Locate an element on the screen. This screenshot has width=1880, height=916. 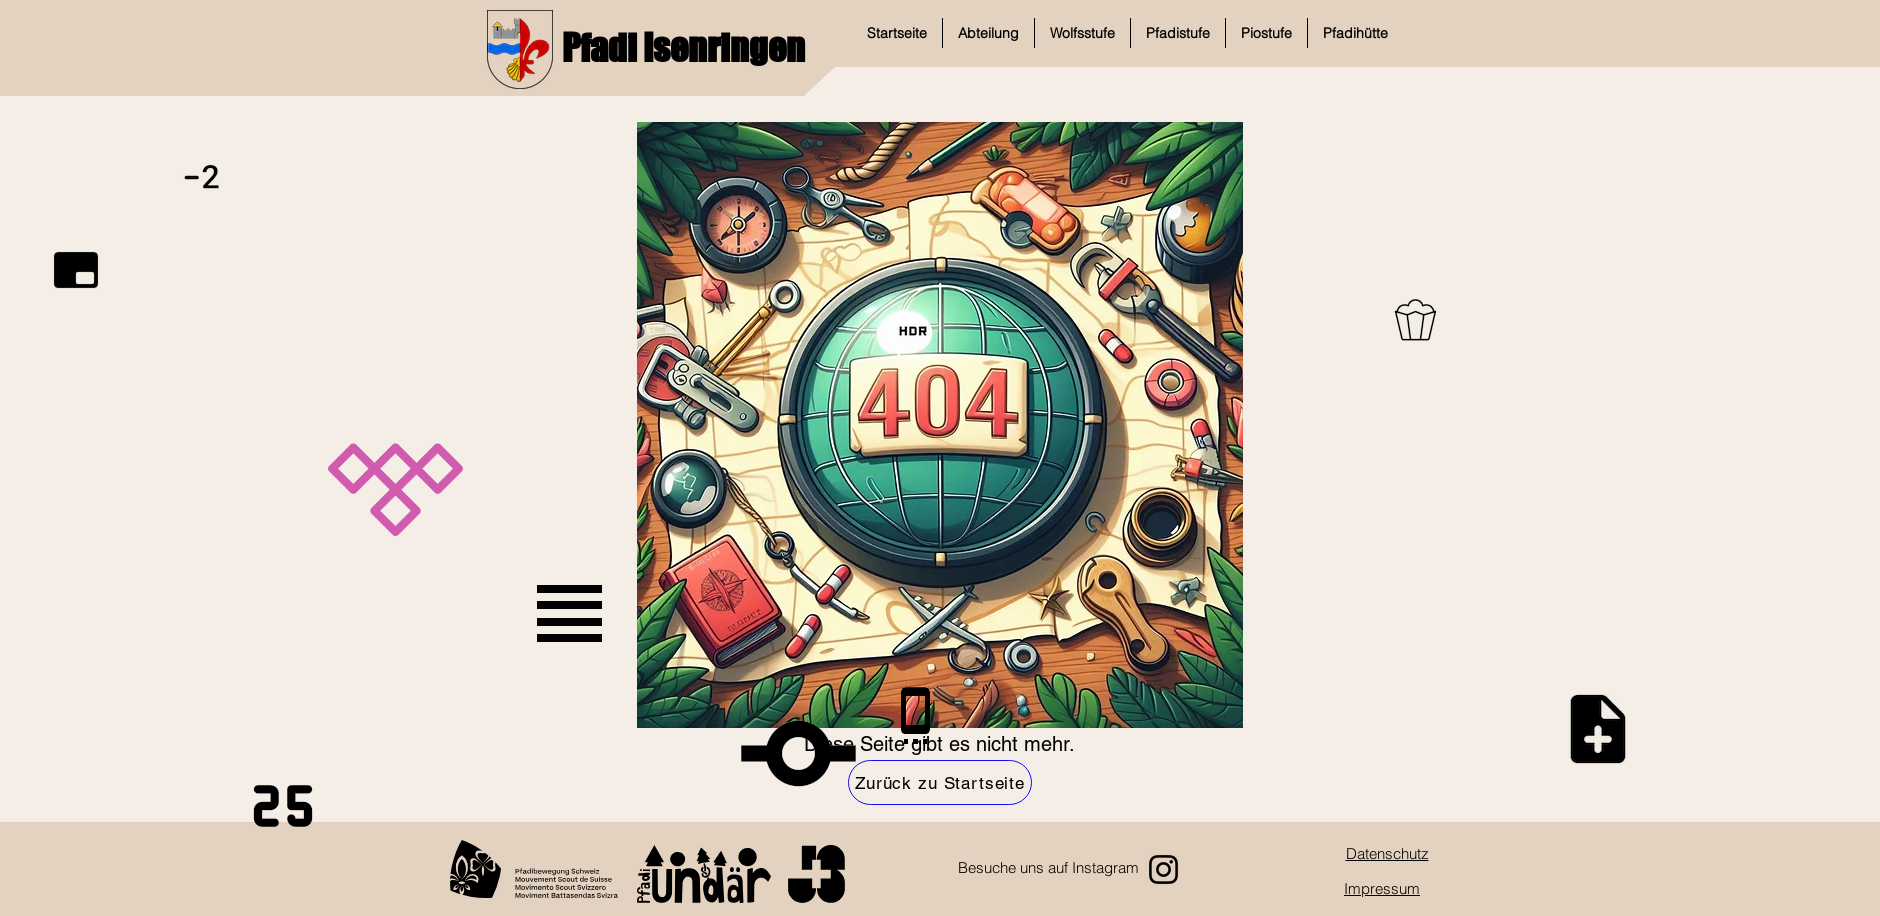
view commit details in version control is located at coordinates (798, 753).